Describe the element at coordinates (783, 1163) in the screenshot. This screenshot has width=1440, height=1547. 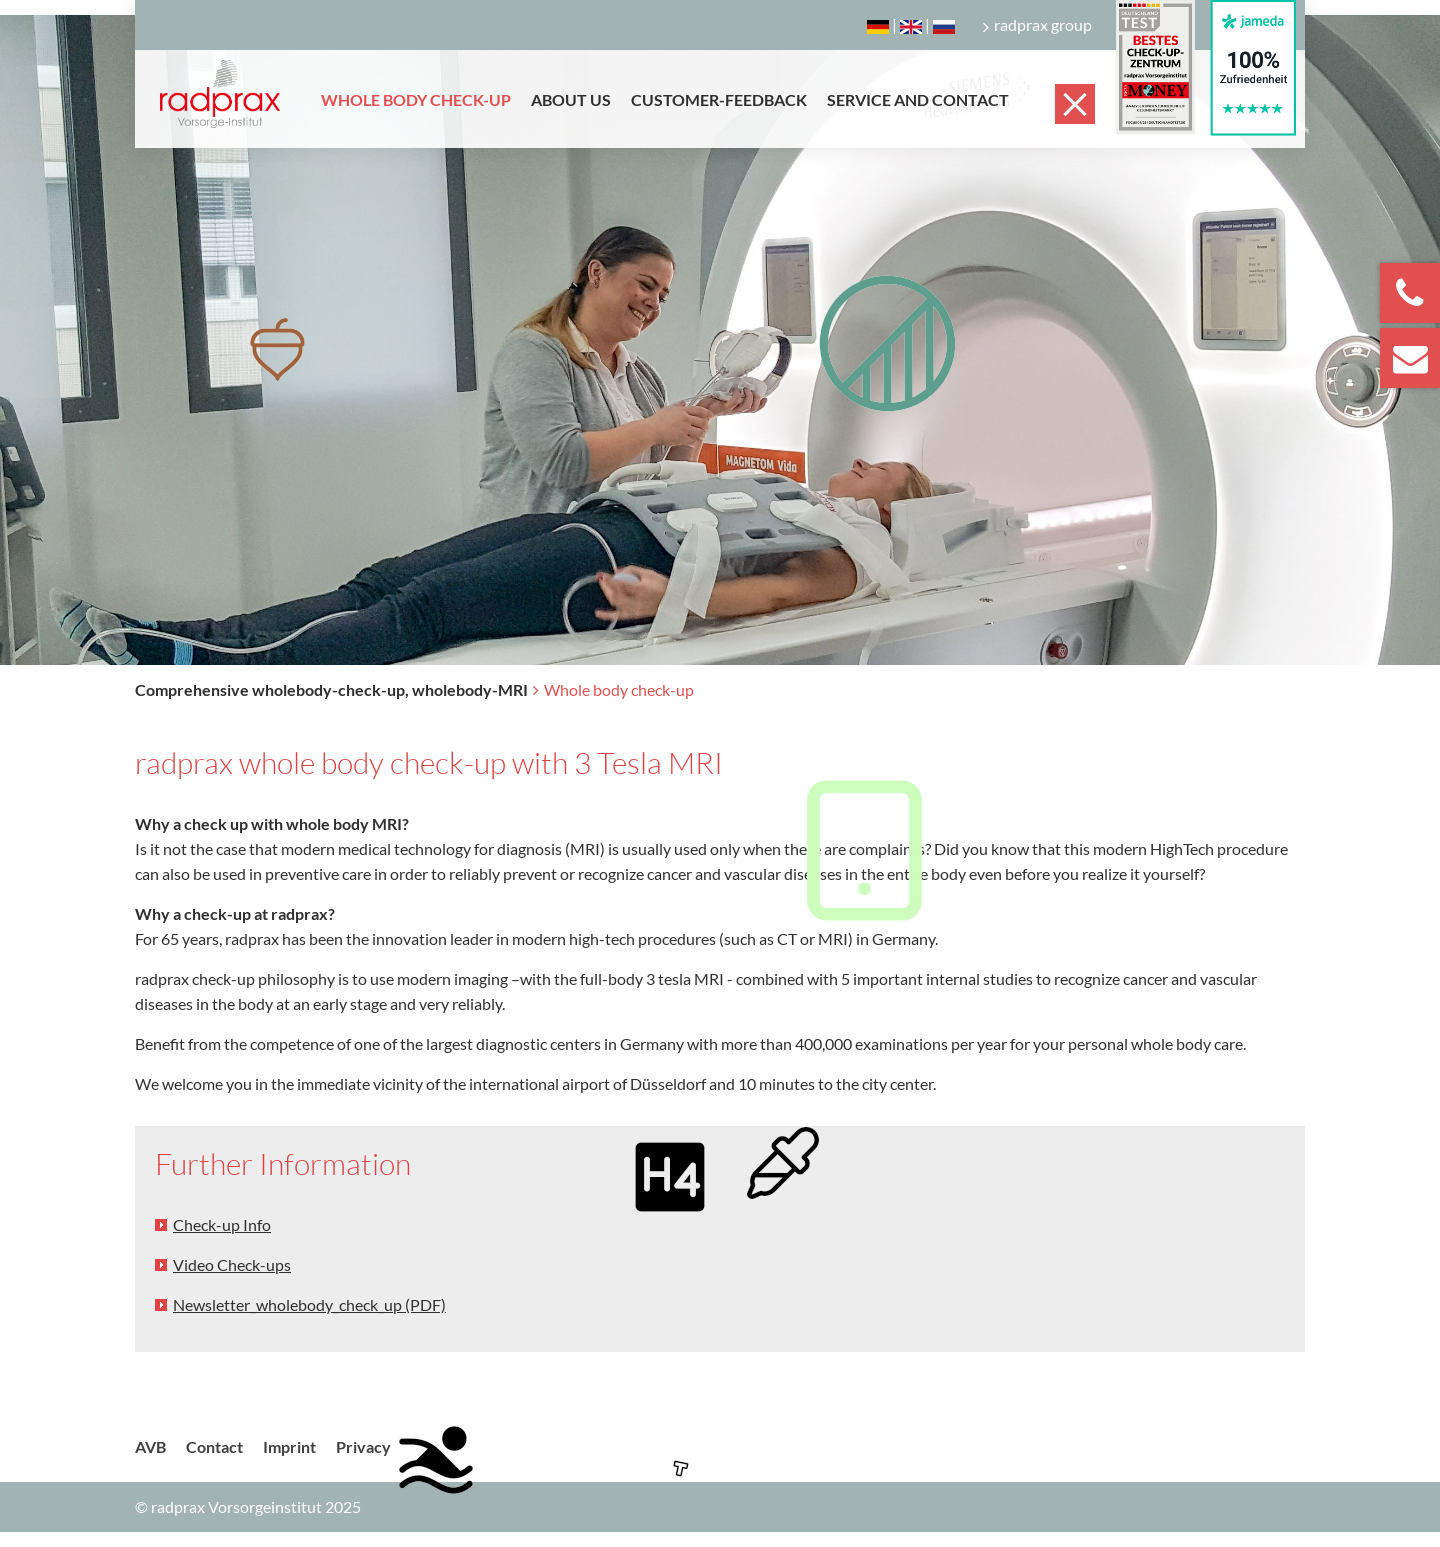
I see `pick a color from the screen` at that location.